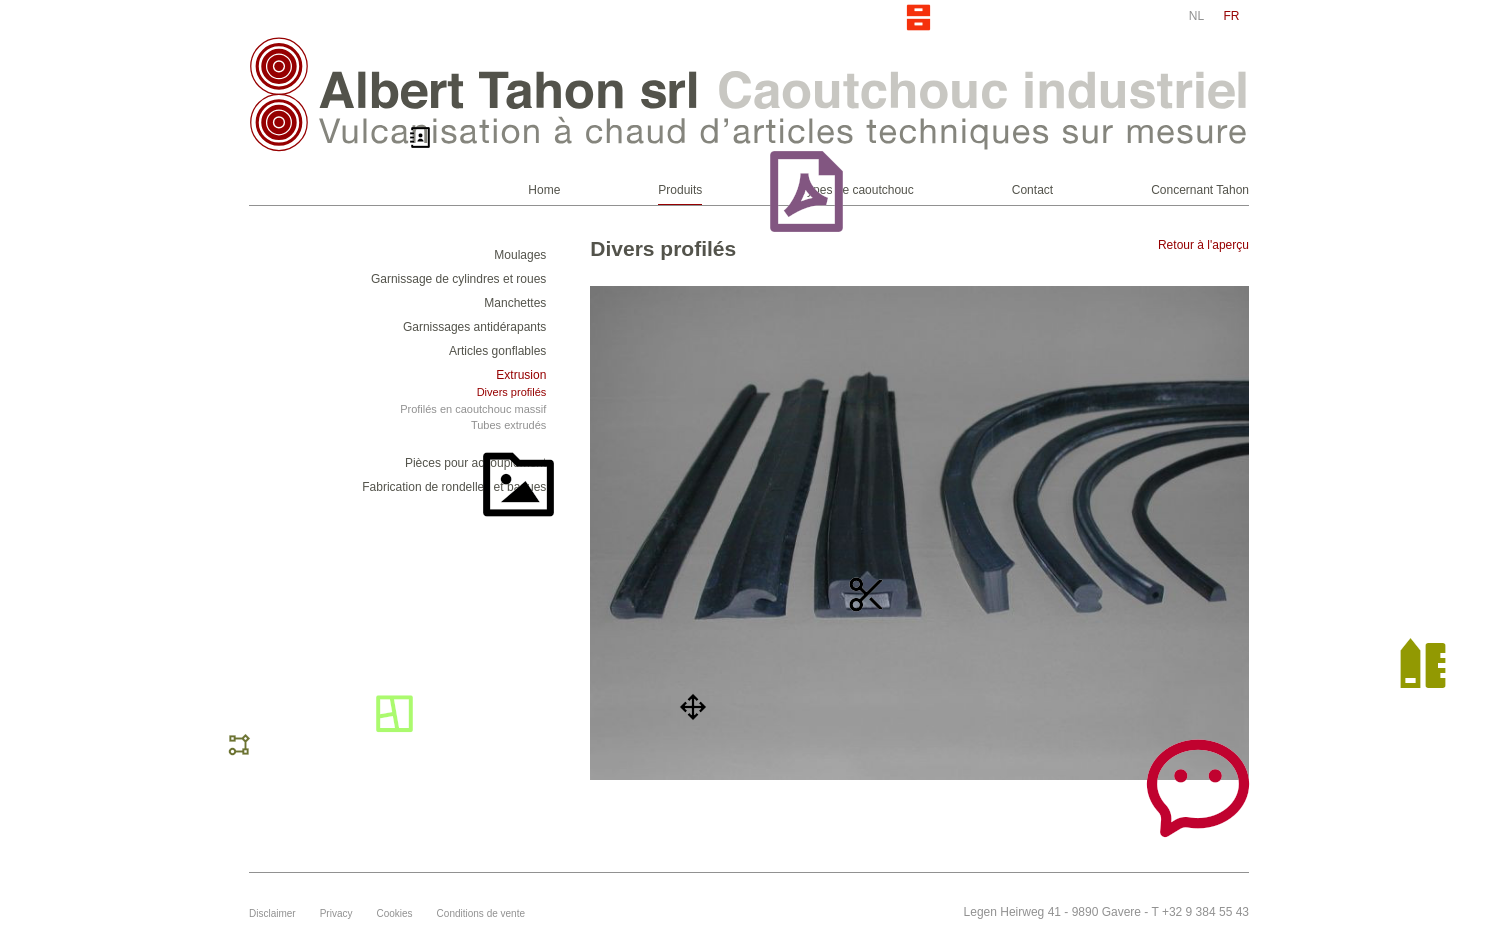 Image resolution: width=1498 pixels, height=951 pixels. I want to click on access design or editing tools, so click(1423, 663).